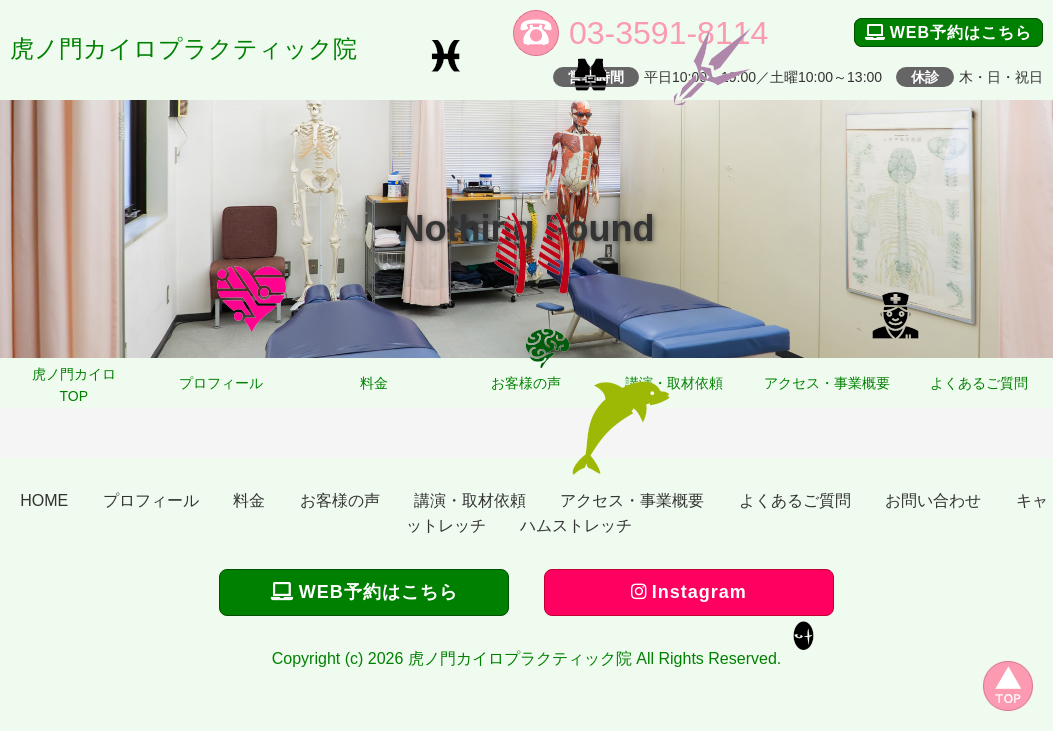 Image resolution: width=1053 pixels, height=731 pixels. I want to click on access AI or smart features, so click(547, 347).